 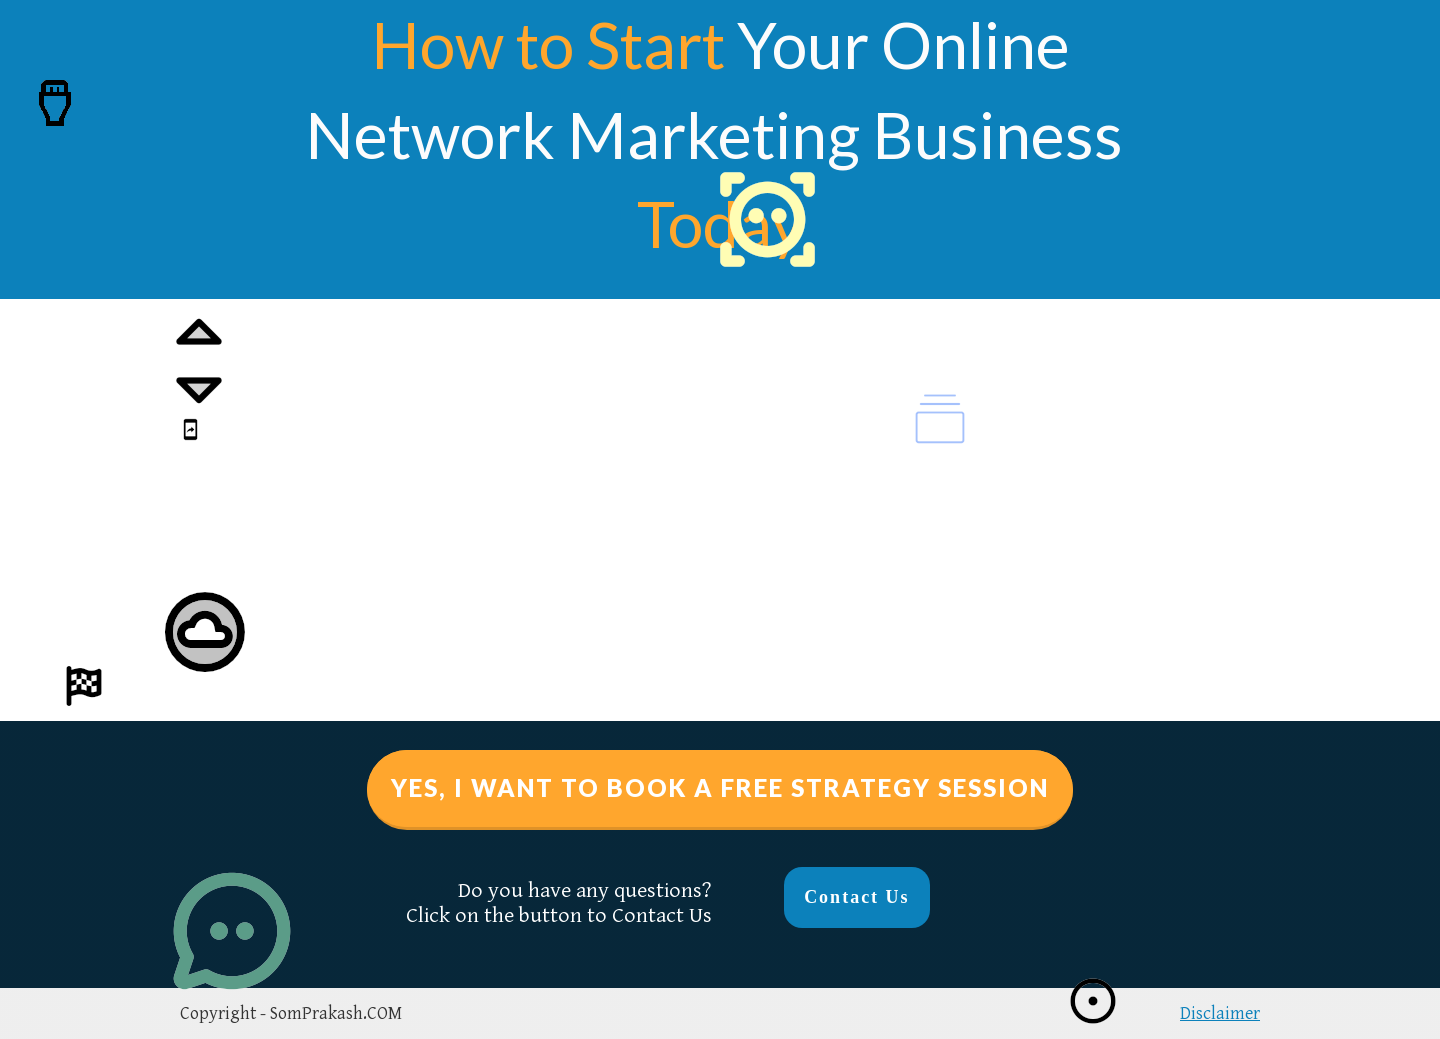 I want to click on configure HDMI input settings, so click(x=55, y=103).